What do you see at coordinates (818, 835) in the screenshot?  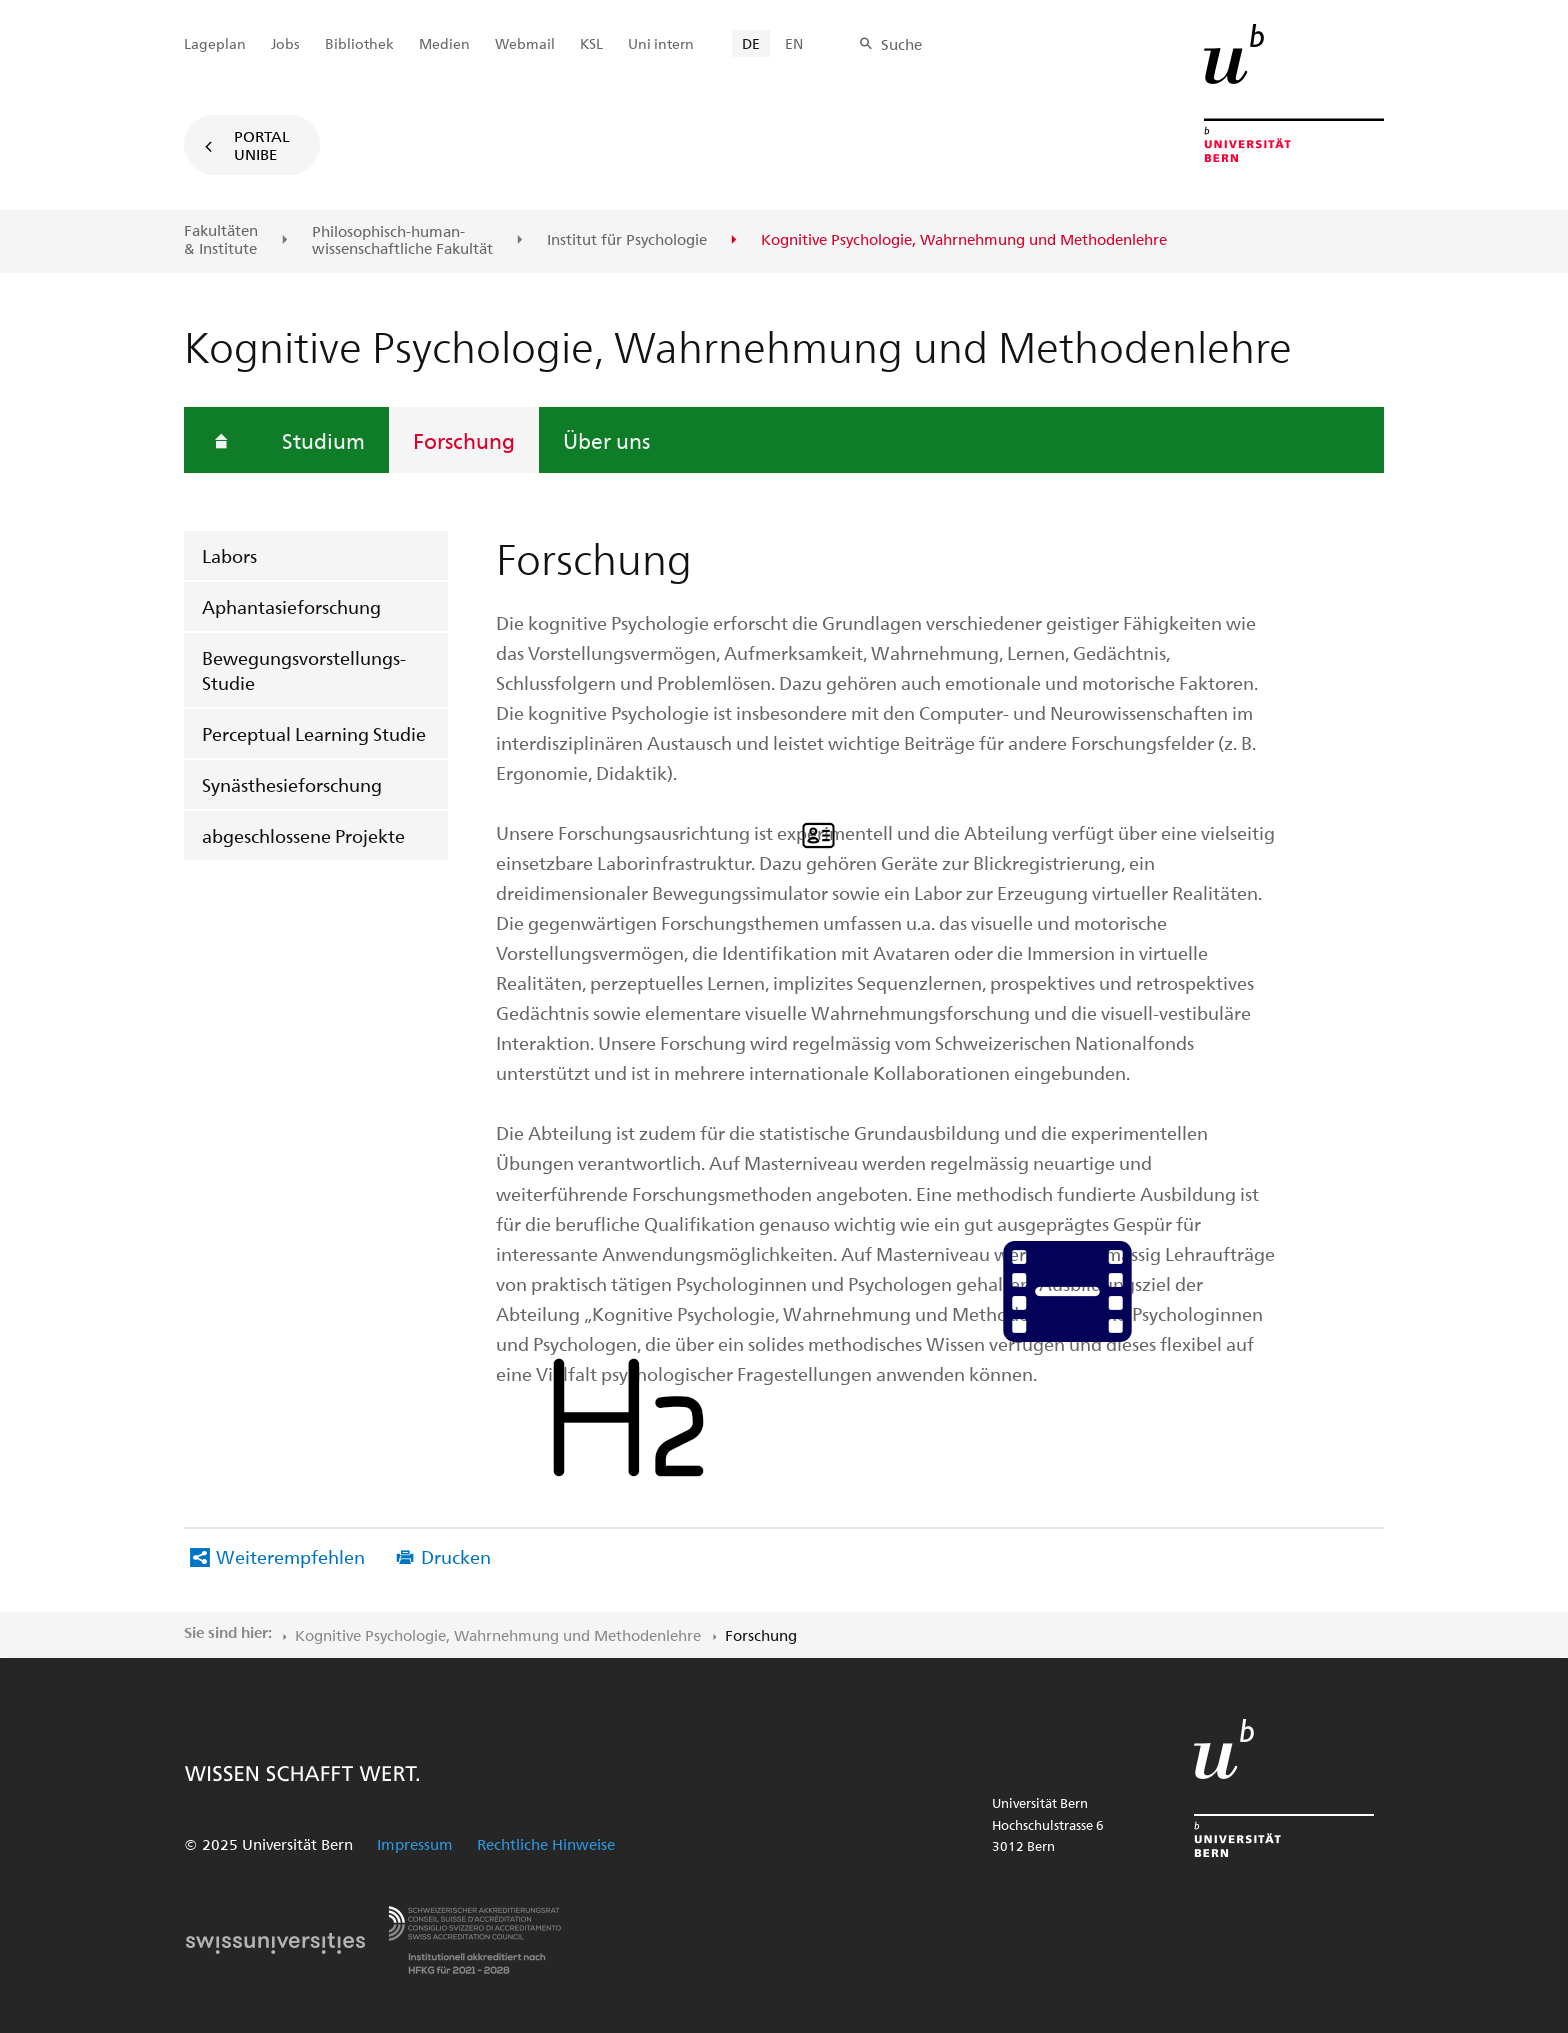 I see `view your profile or identification details` at bounding box center [818, 835].